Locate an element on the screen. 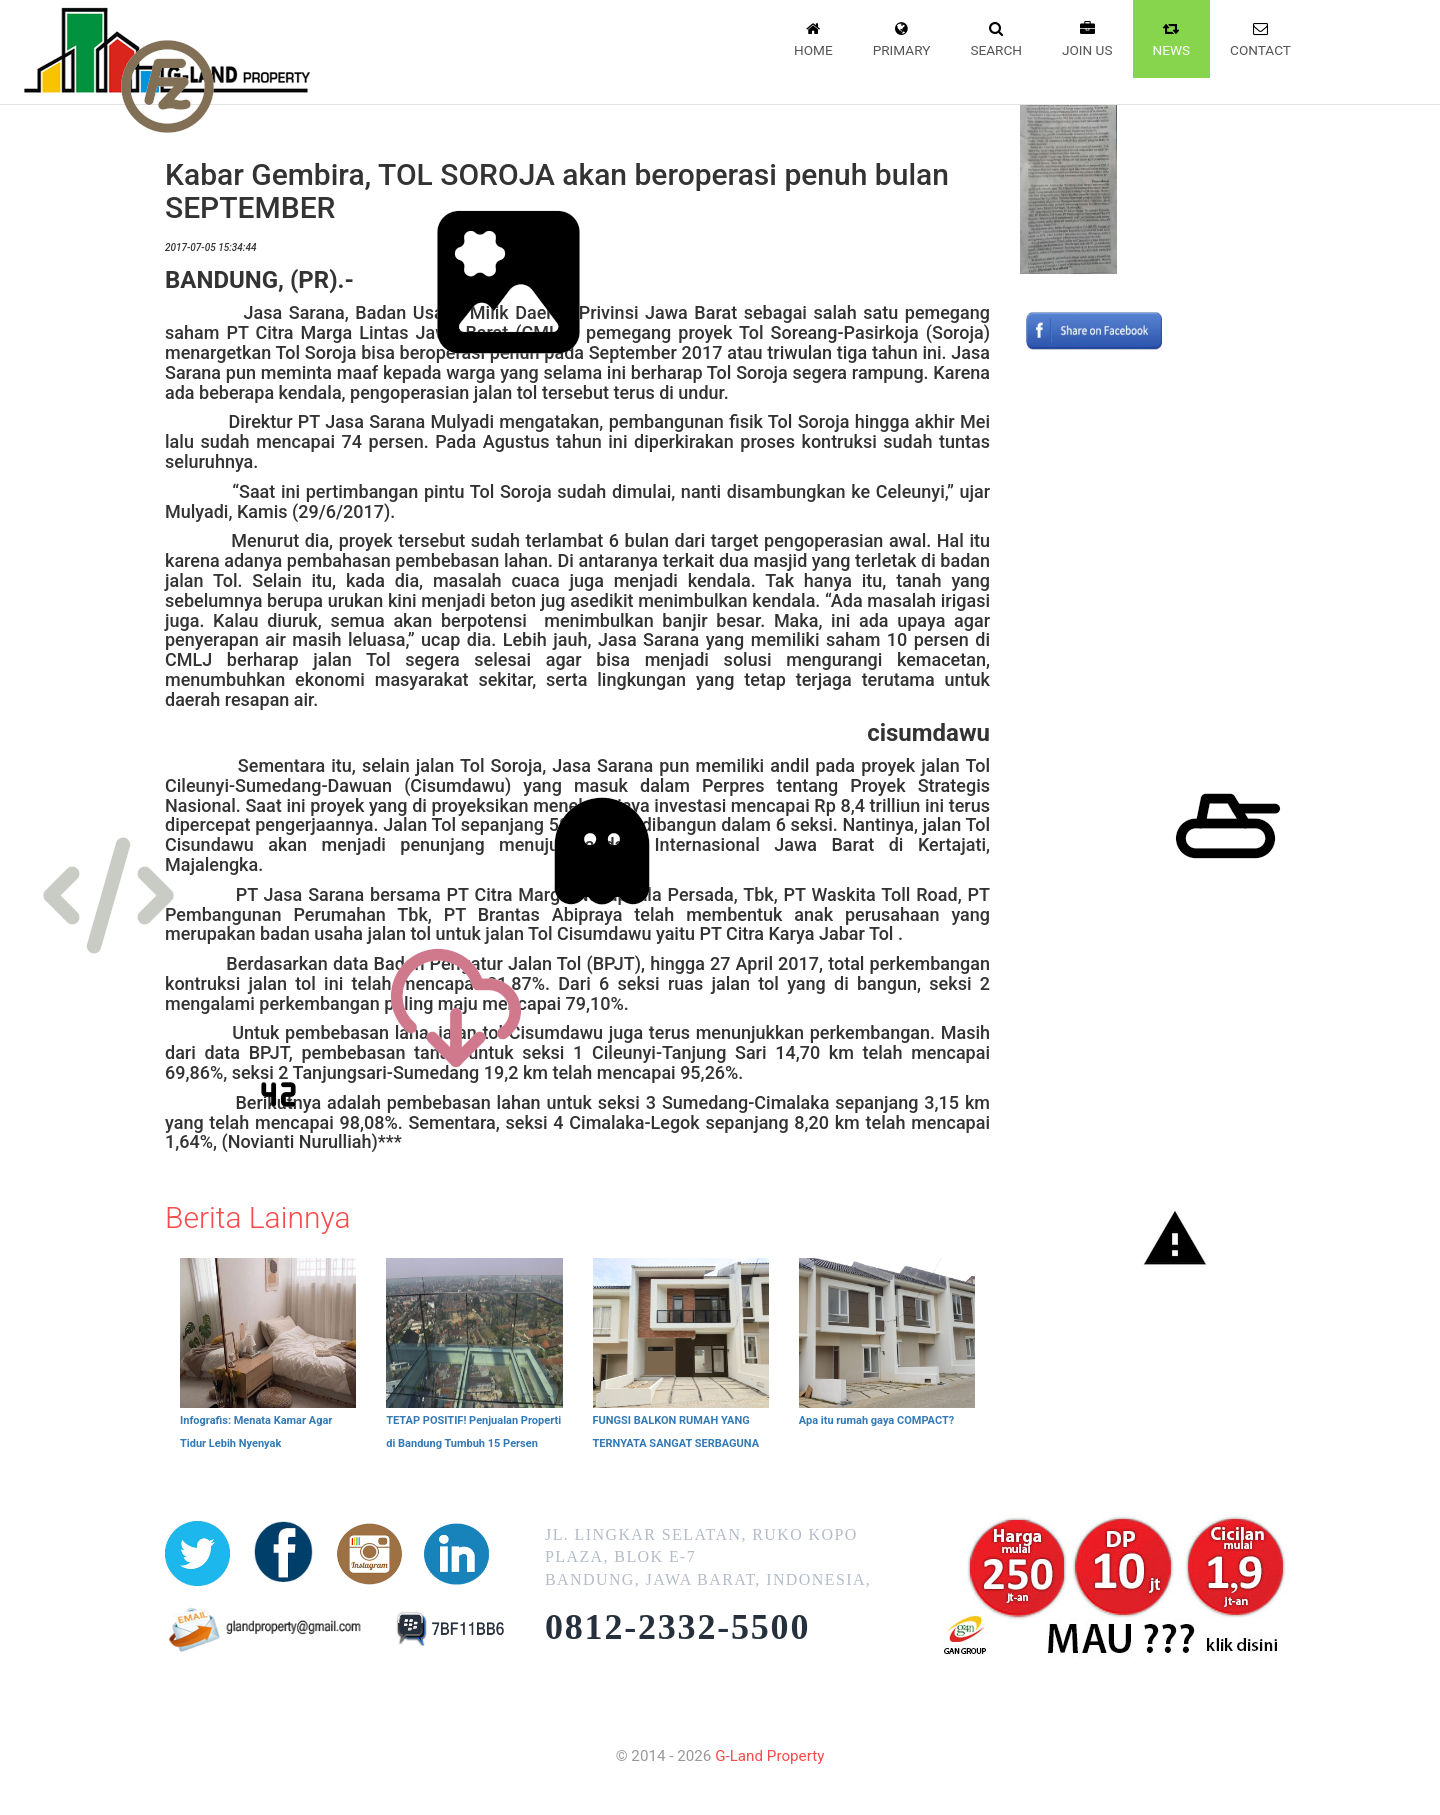  access a media channel for sharing images and videos is located at coordinates (508, 281).